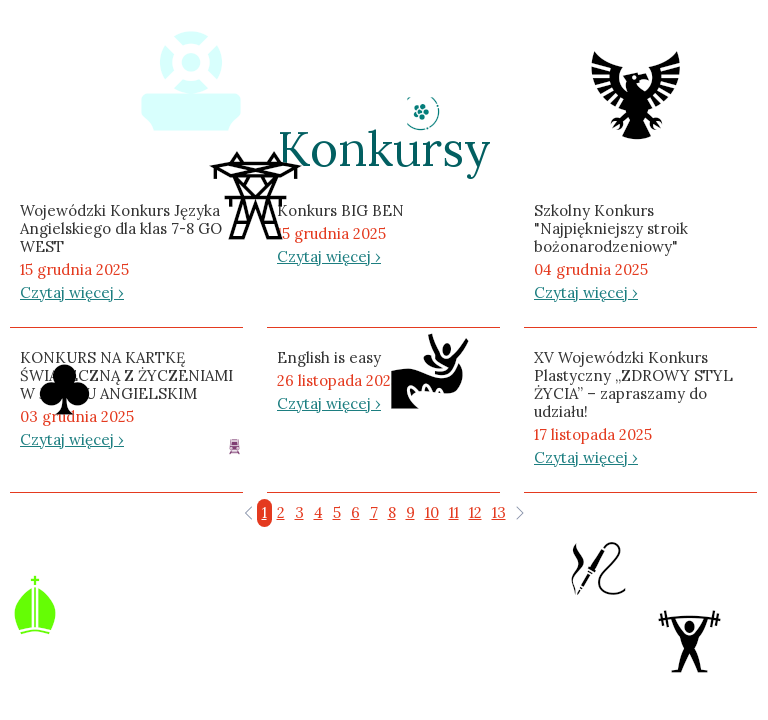 The height and width of the screenshot is (720, 768). Describe the element at coordinates (234, 446) in the screenshot. I see `access subway or metro transit information` at that location.